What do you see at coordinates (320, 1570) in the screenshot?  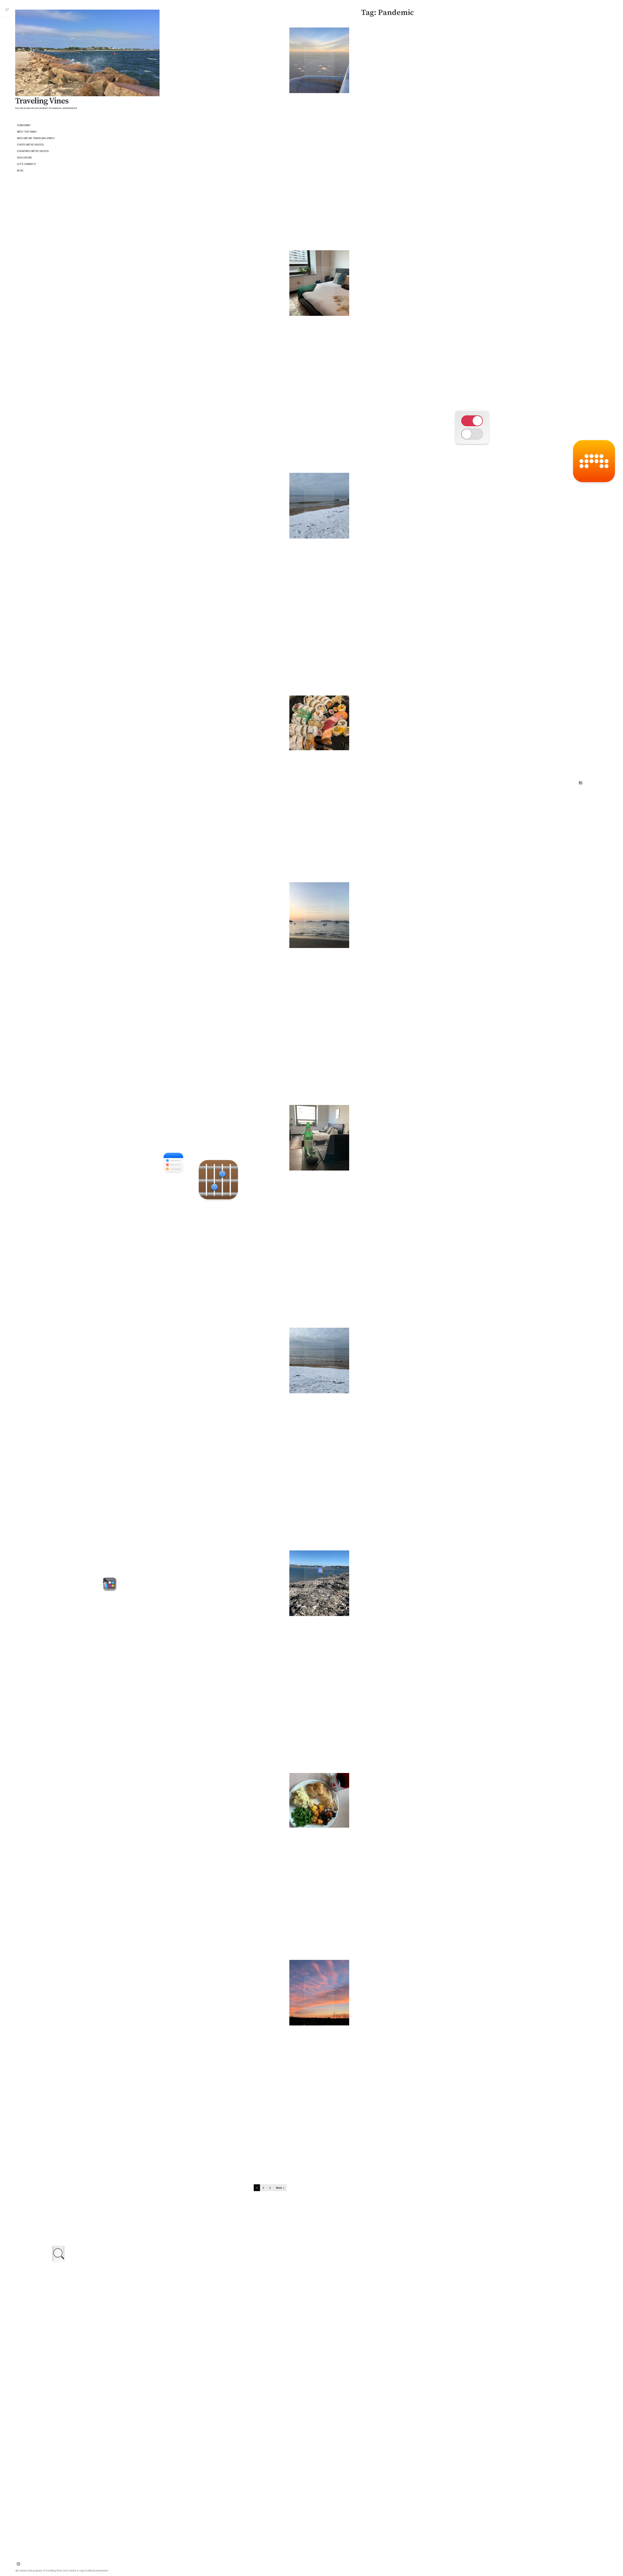 I see `open address book application` at bounding box center [320, 1570].